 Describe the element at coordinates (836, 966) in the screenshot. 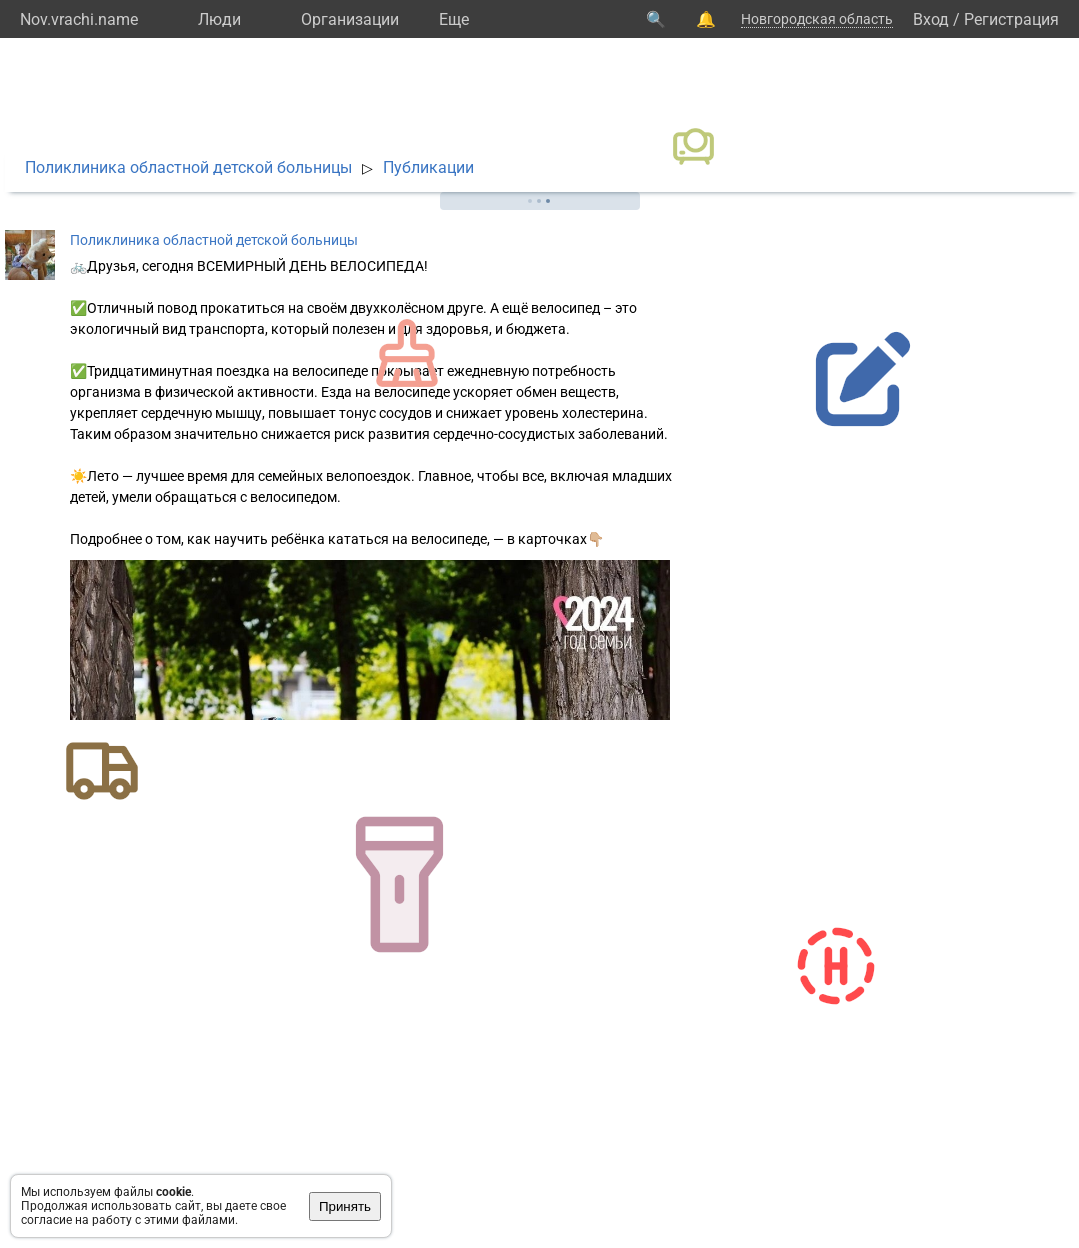

I see `indicates a helipad or helicopter landing zone` at that location.